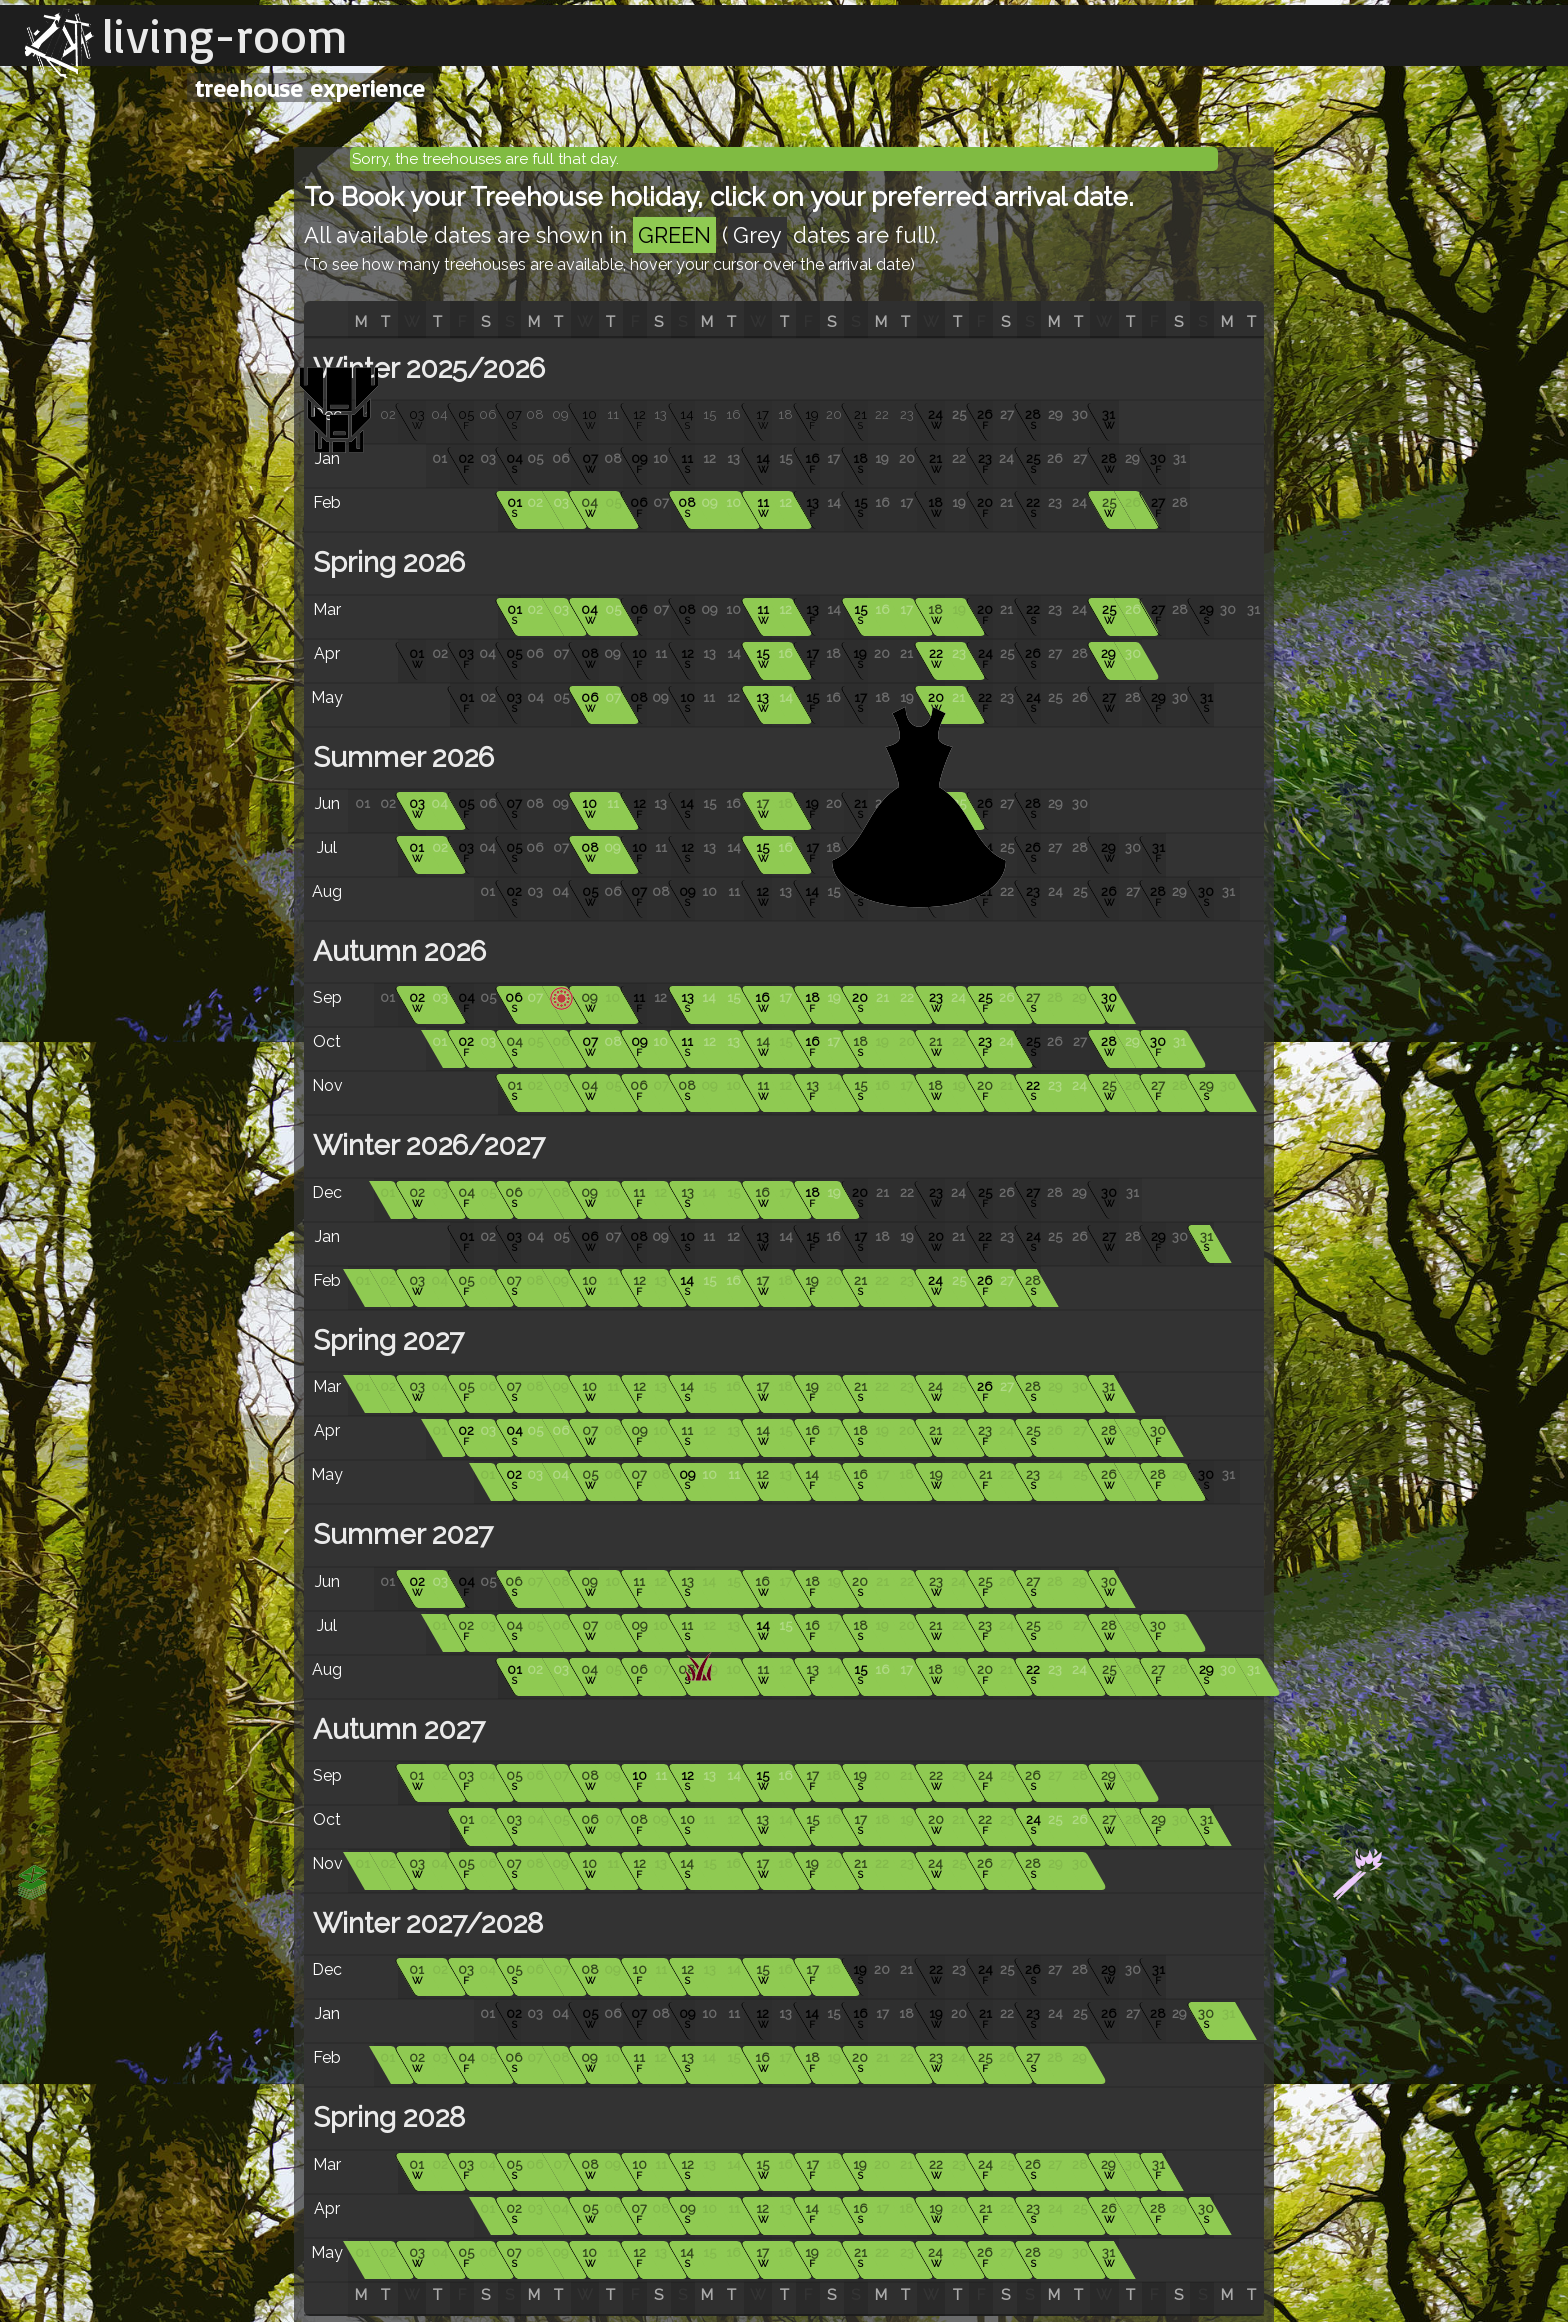  I want to click on equip metal scale armor, so click(339, 410).